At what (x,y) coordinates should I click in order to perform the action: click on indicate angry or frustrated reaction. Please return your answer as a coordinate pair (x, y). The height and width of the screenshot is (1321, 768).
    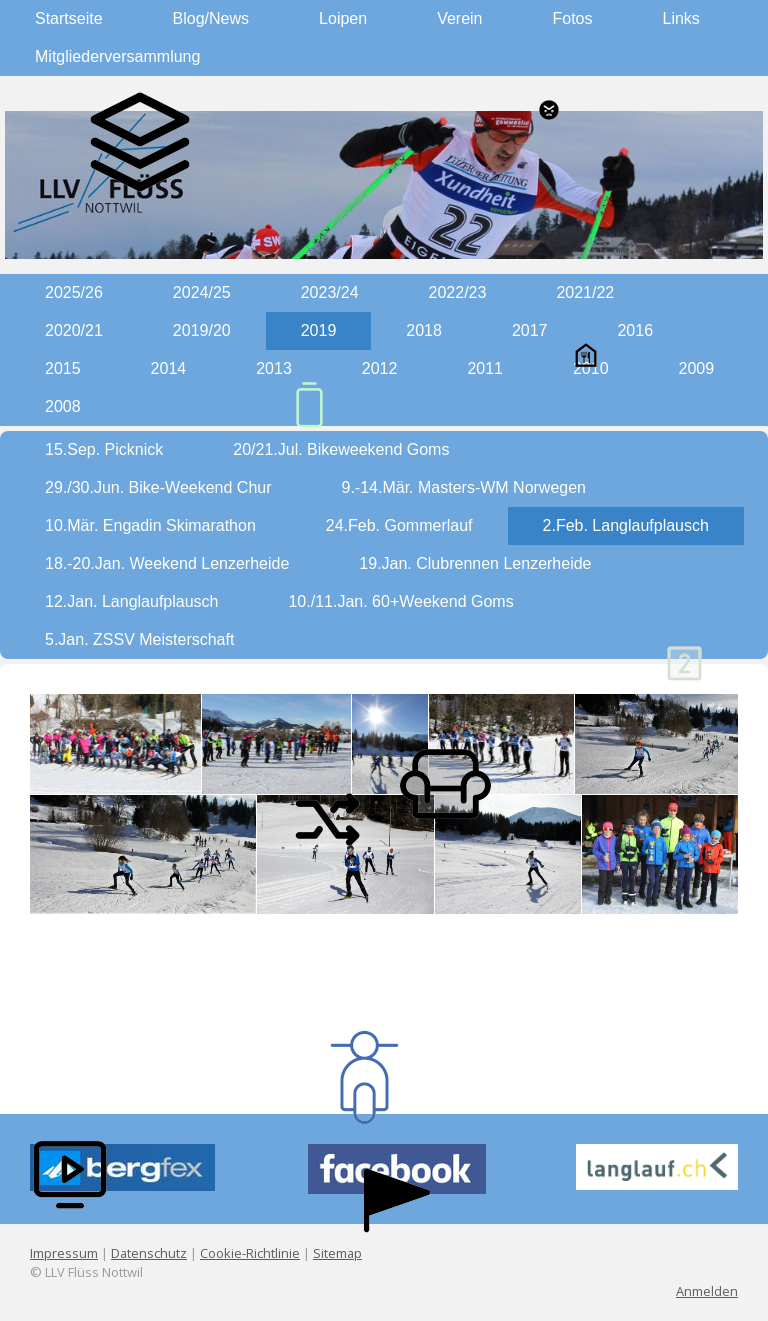
    Looking at the image, I should click on (549, 110).